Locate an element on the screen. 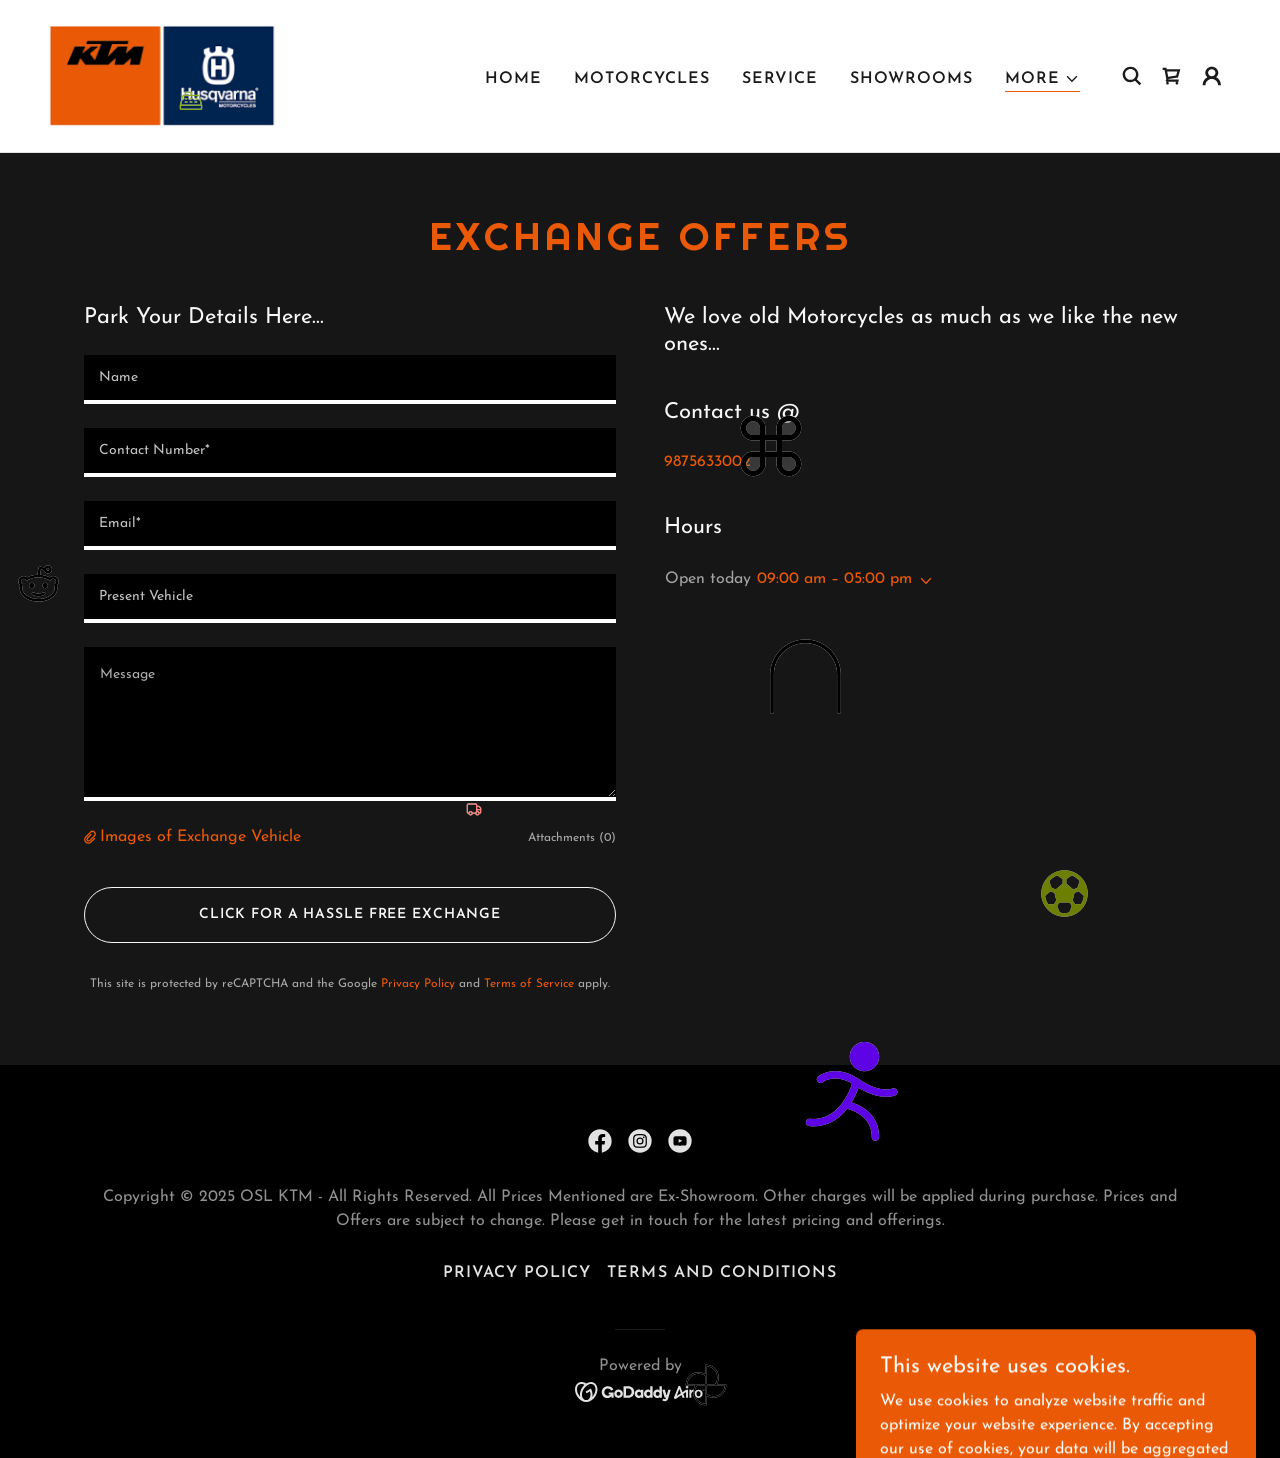 The image size is (1280, 1458). execute a keyboard command shortcut is located at coordinates (771, 446).